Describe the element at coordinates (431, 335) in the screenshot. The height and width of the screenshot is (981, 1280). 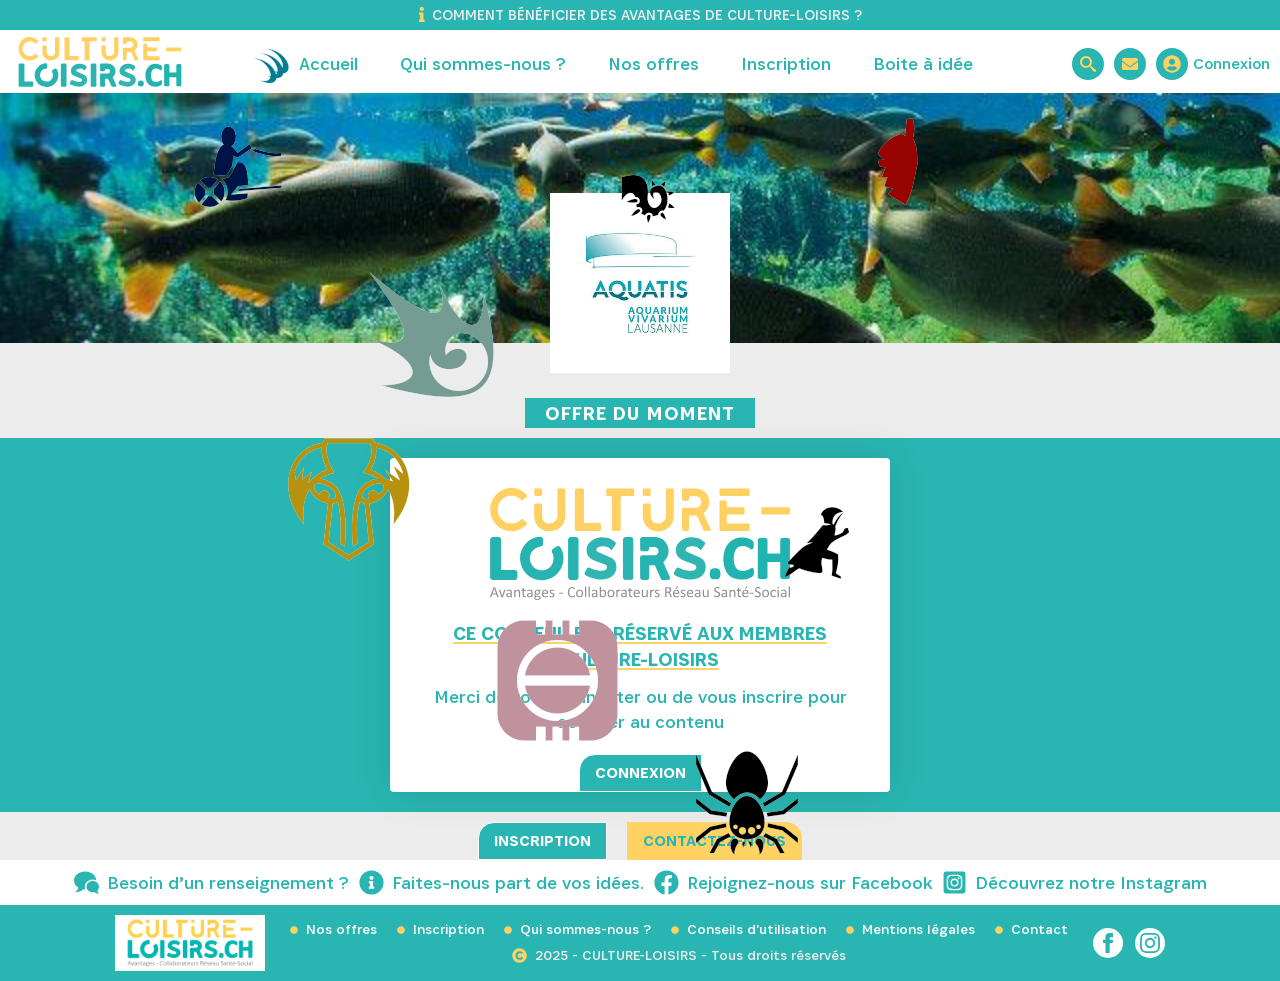
I see `indicates a power-up or special ability activation` at that location.